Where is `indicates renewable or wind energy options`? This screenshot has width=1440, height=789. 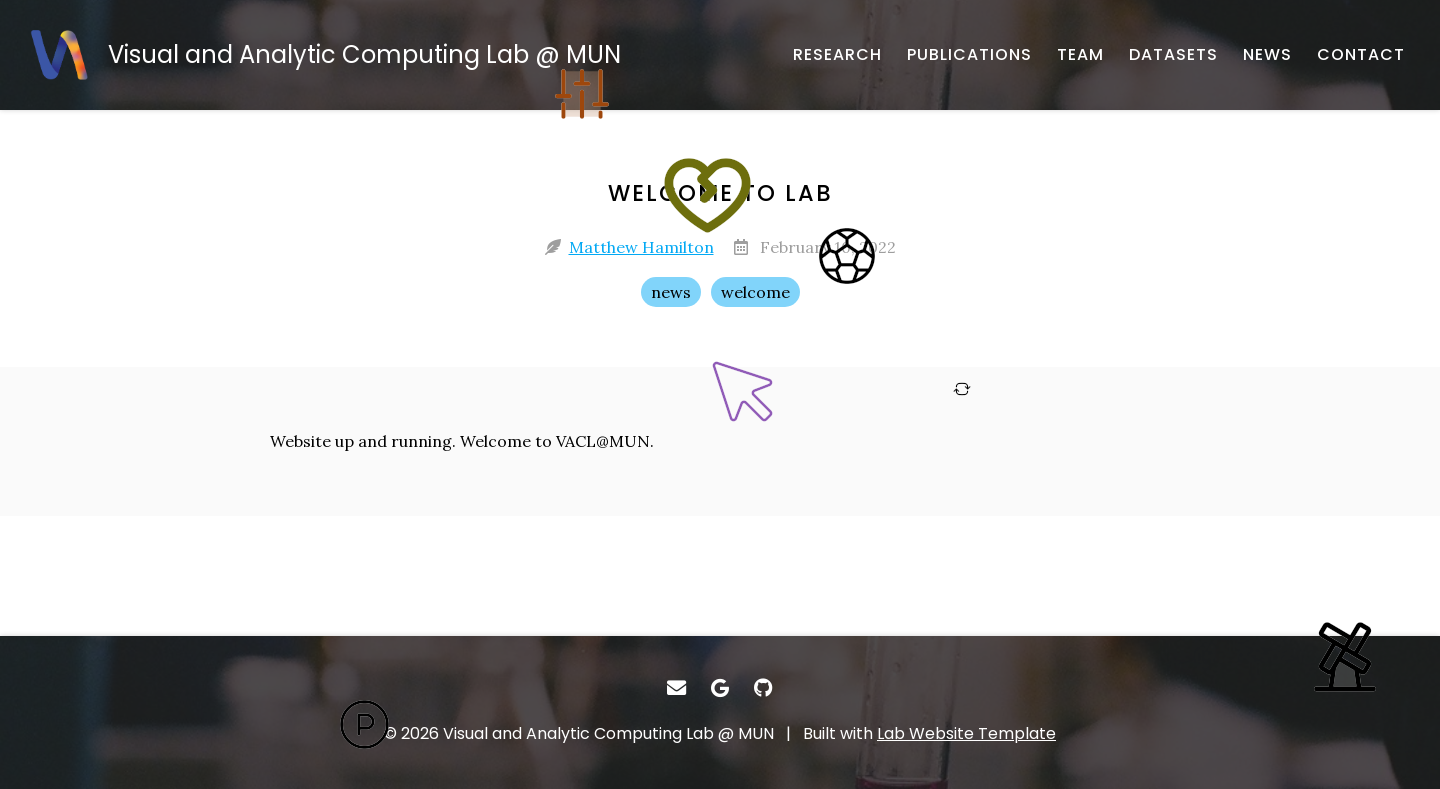
indicates renewable or wind energy options is located at coordinates (1345, 658).